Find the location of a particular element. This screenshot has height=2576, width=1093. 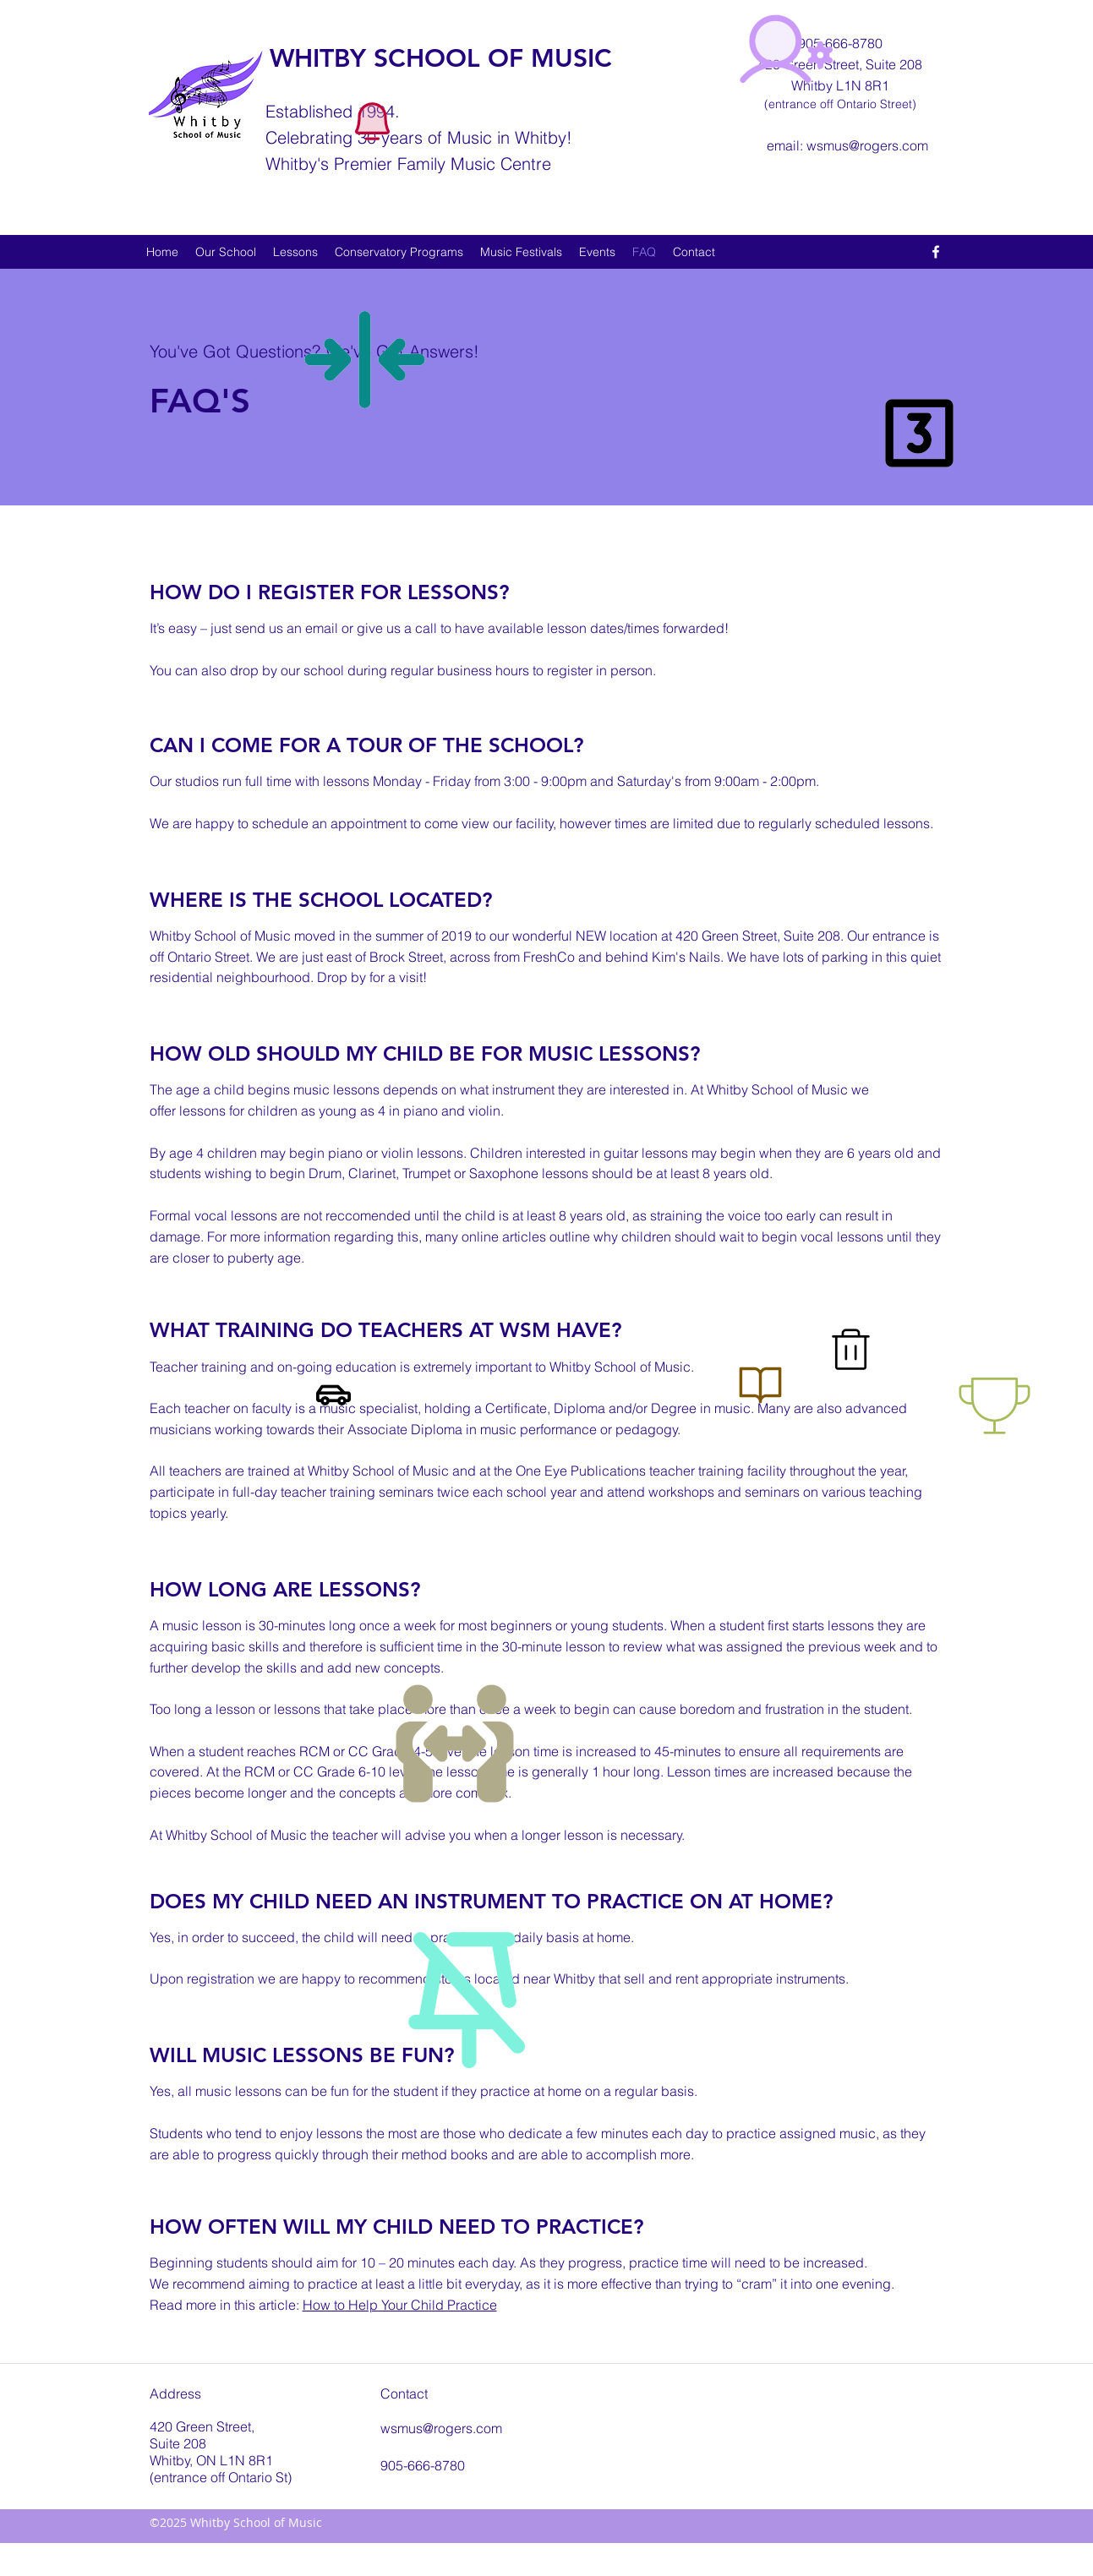

open reading mode or e-reader is located at coordinates (760, 1382).